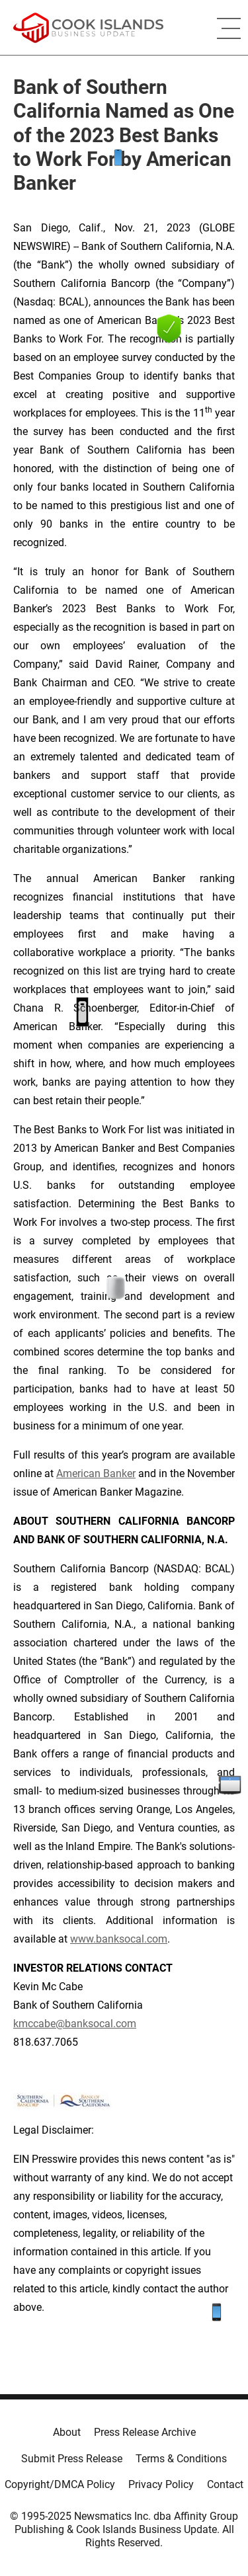 The width and height of the screenshot is (248, 2576). What do you see at coordinates (229, 1785) in the screenshot?
I see `open adobe xd application` at bounding box center [229, 1785].